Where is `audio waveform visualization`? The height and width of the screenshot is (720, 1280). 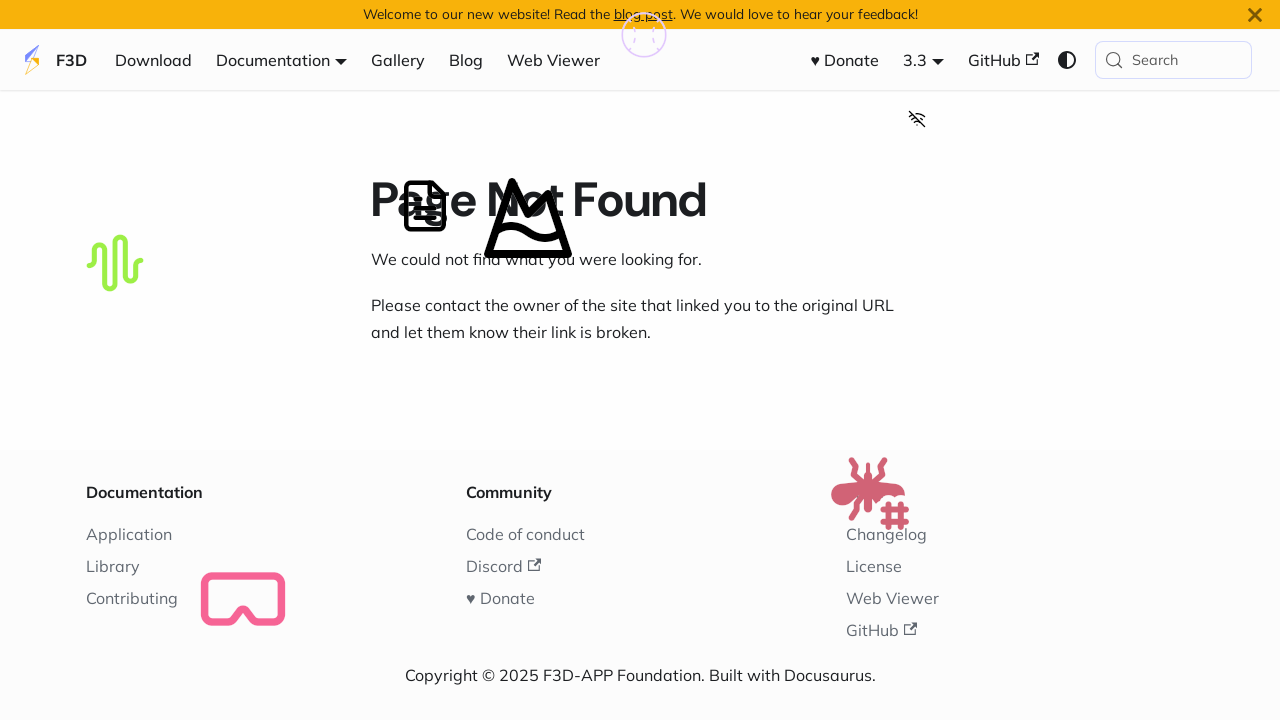 audio waveform visualization is located at coordinates (115, 263).